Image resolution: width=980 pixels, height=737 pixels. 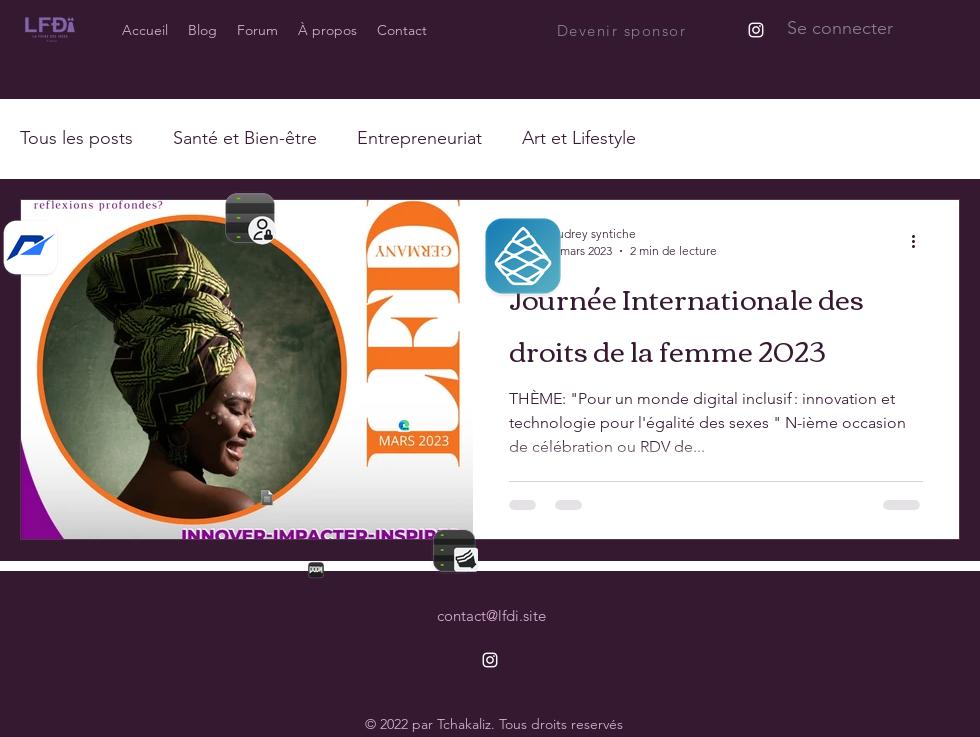 What do you see at coordinates (30, 247) in the screenshot?
I see `launch need for speed nitro racing game` at bounding box center [30, 247].